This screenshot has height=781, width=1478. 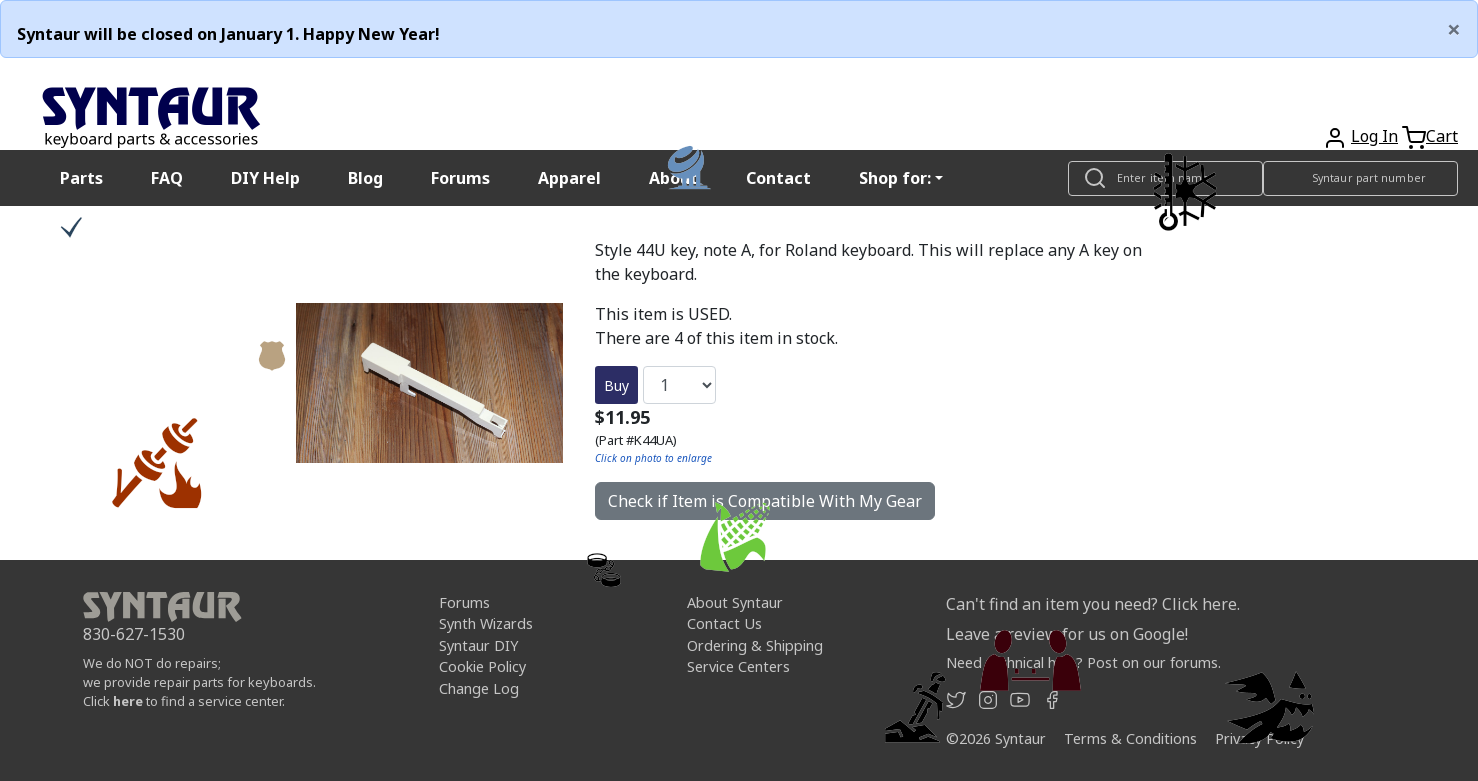 What do you see at coordinates (1185, 191) in the screenshot?
I see `indicates cold temperature or low reading` at bounding box center [1185, 191].